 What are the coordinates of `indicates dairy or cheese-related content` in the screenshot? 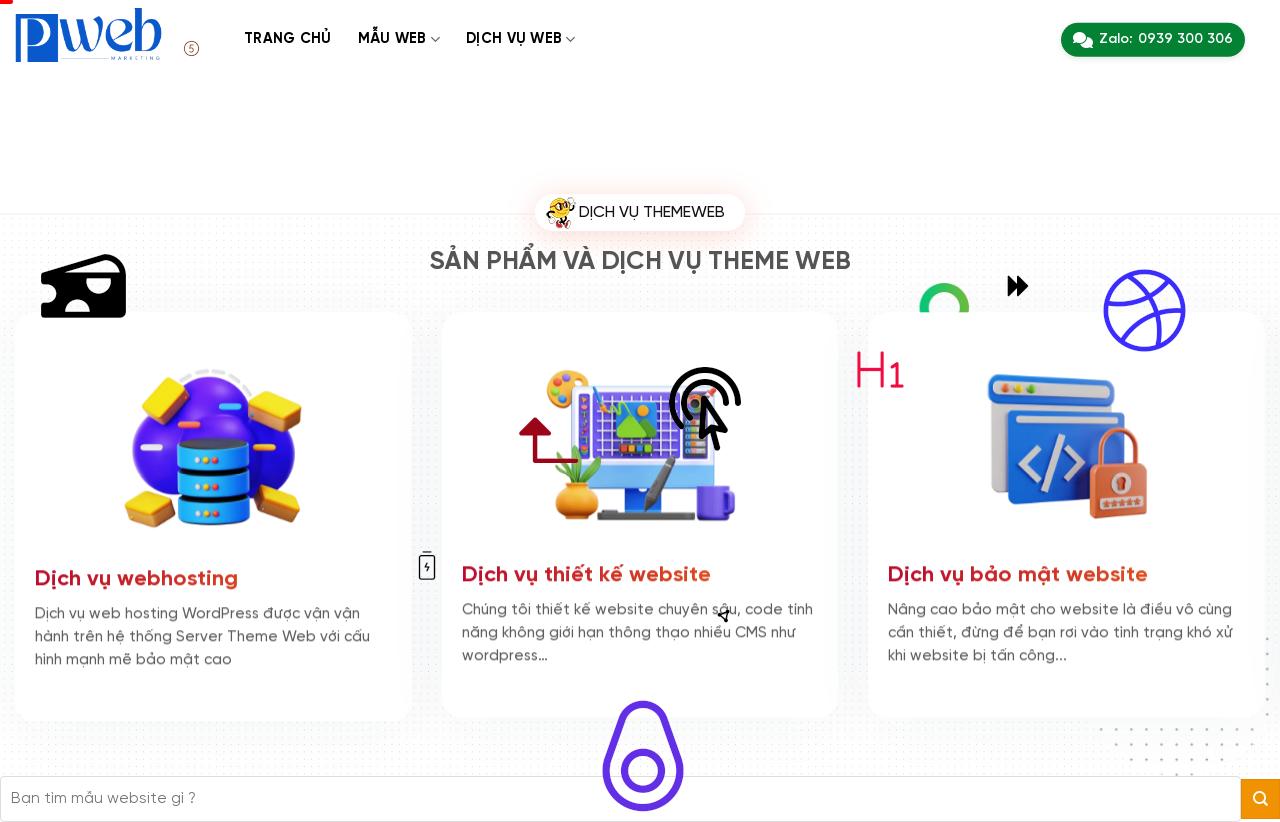 It's located at (83, 290).